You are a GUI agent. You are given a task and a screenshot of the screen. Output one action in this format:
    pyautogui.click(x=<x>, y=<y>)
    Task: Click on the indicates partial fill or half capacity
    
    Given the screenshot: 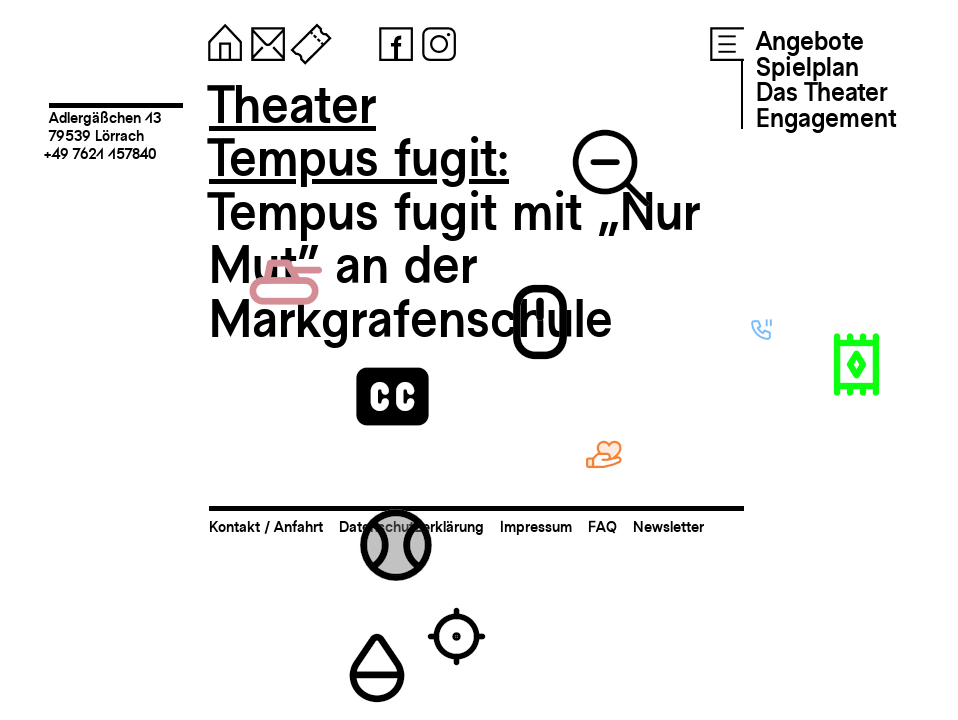 What is the action you would take?
    pyautogui.click(x=377, y=668)
    